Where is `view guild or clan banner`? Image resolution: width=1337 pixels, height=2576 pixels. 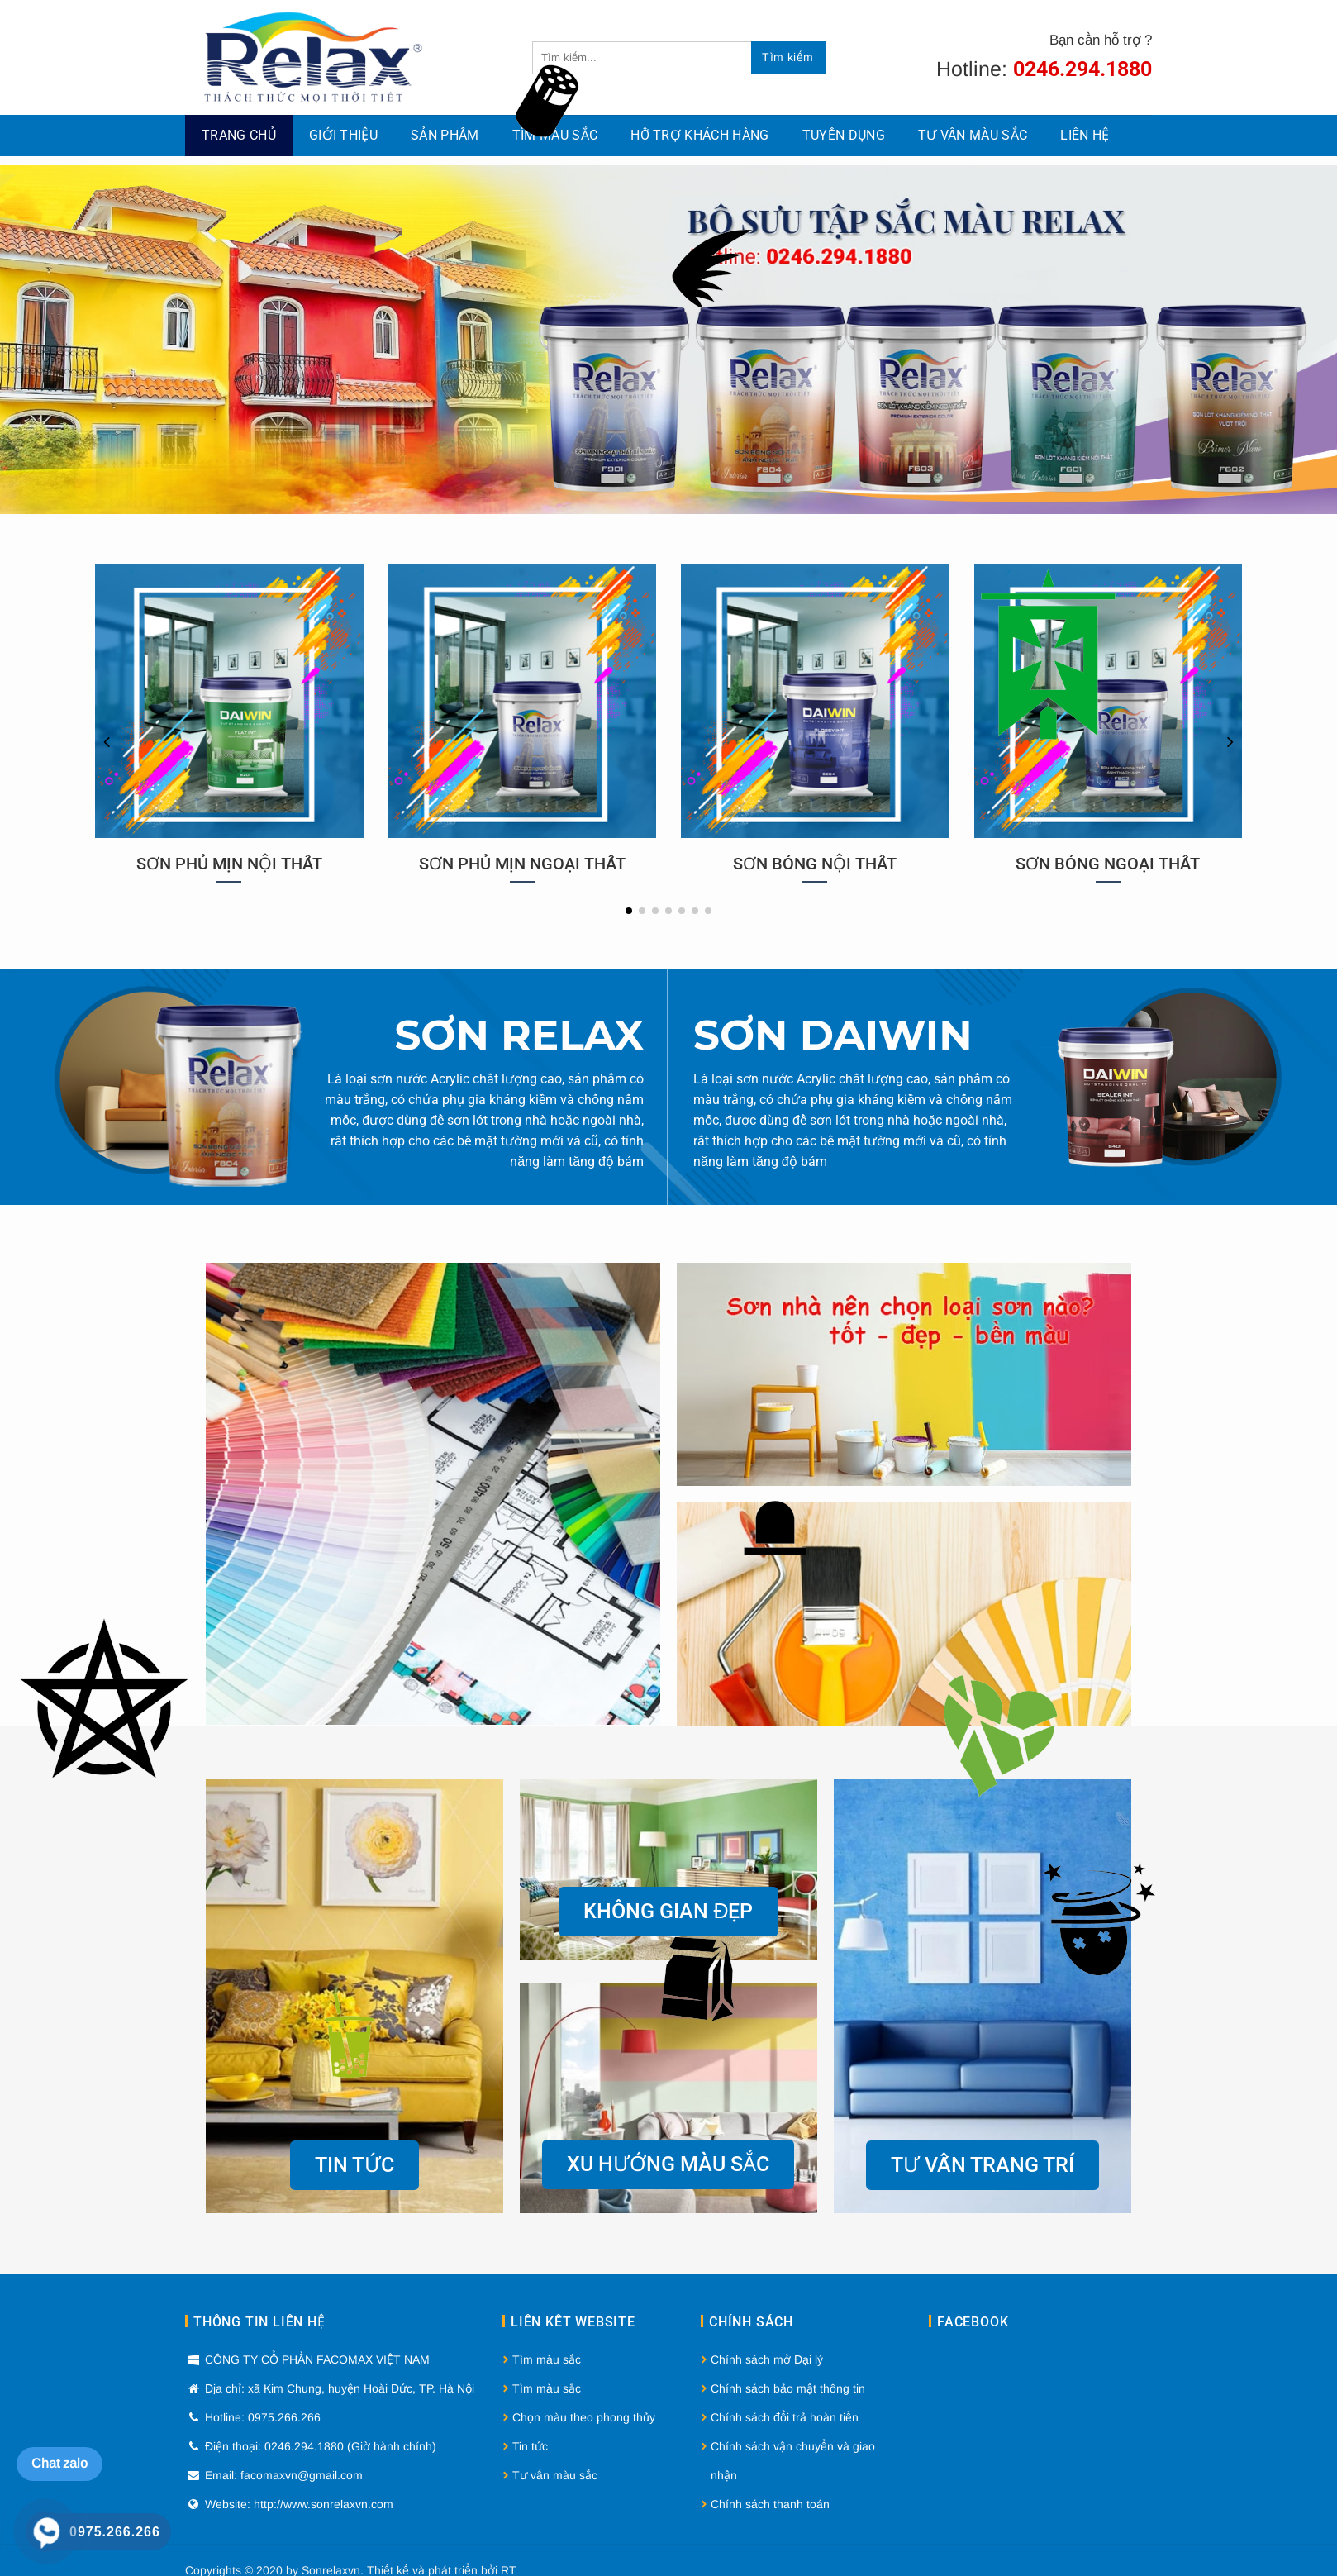
view guild or clan banner is located at coordinates (1048, 654).